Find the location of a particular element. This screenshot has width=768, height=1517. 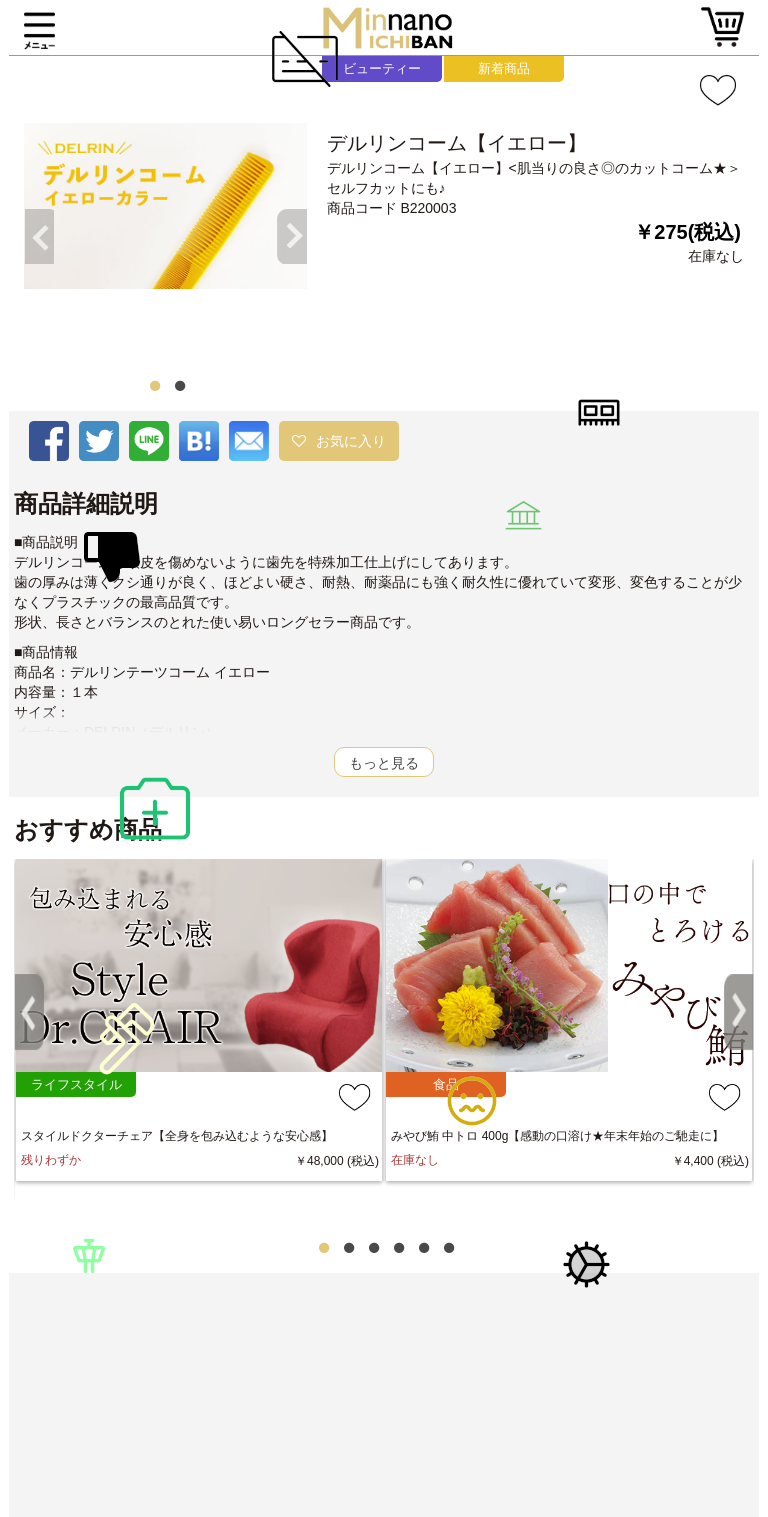

access banking or financial services is located at coordinates (523, 516).